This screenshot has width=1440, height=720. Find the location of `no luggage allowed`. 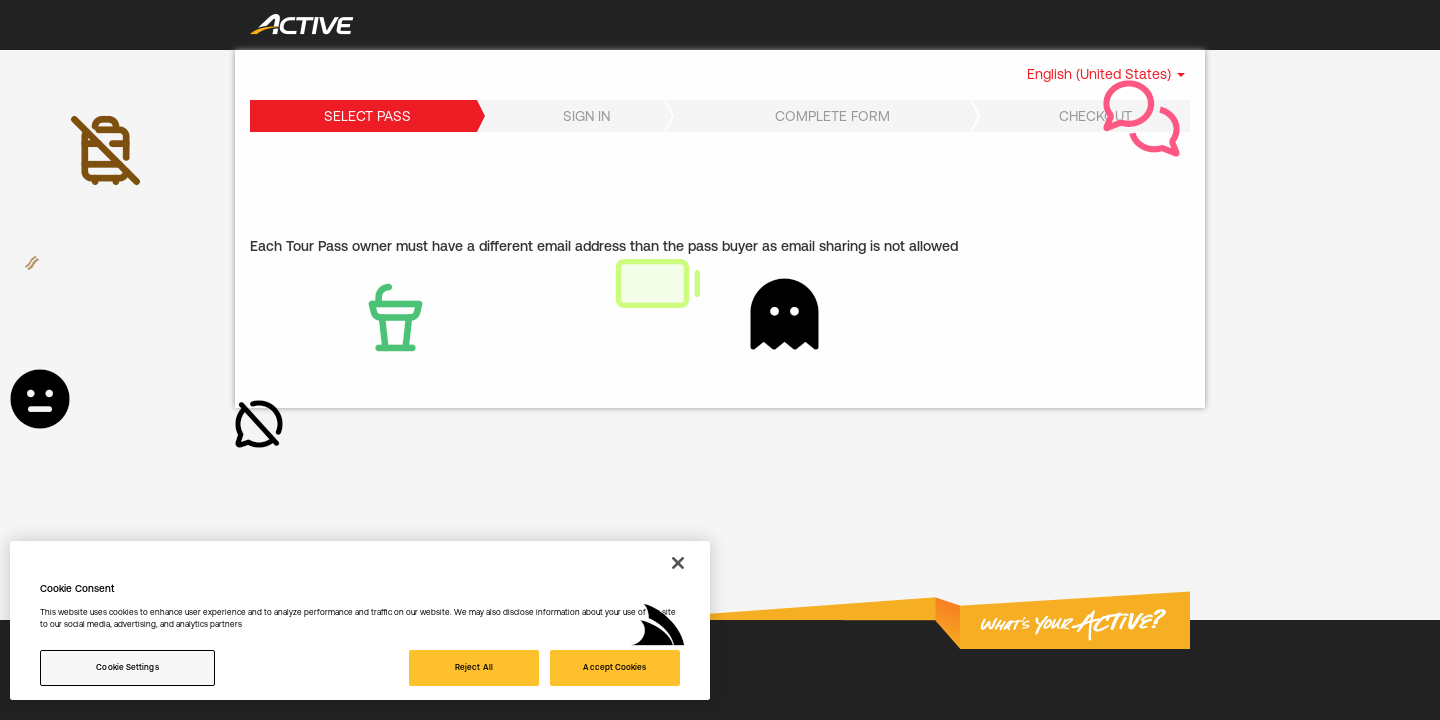

no luggage allowed is located at coordinates (105, 150).